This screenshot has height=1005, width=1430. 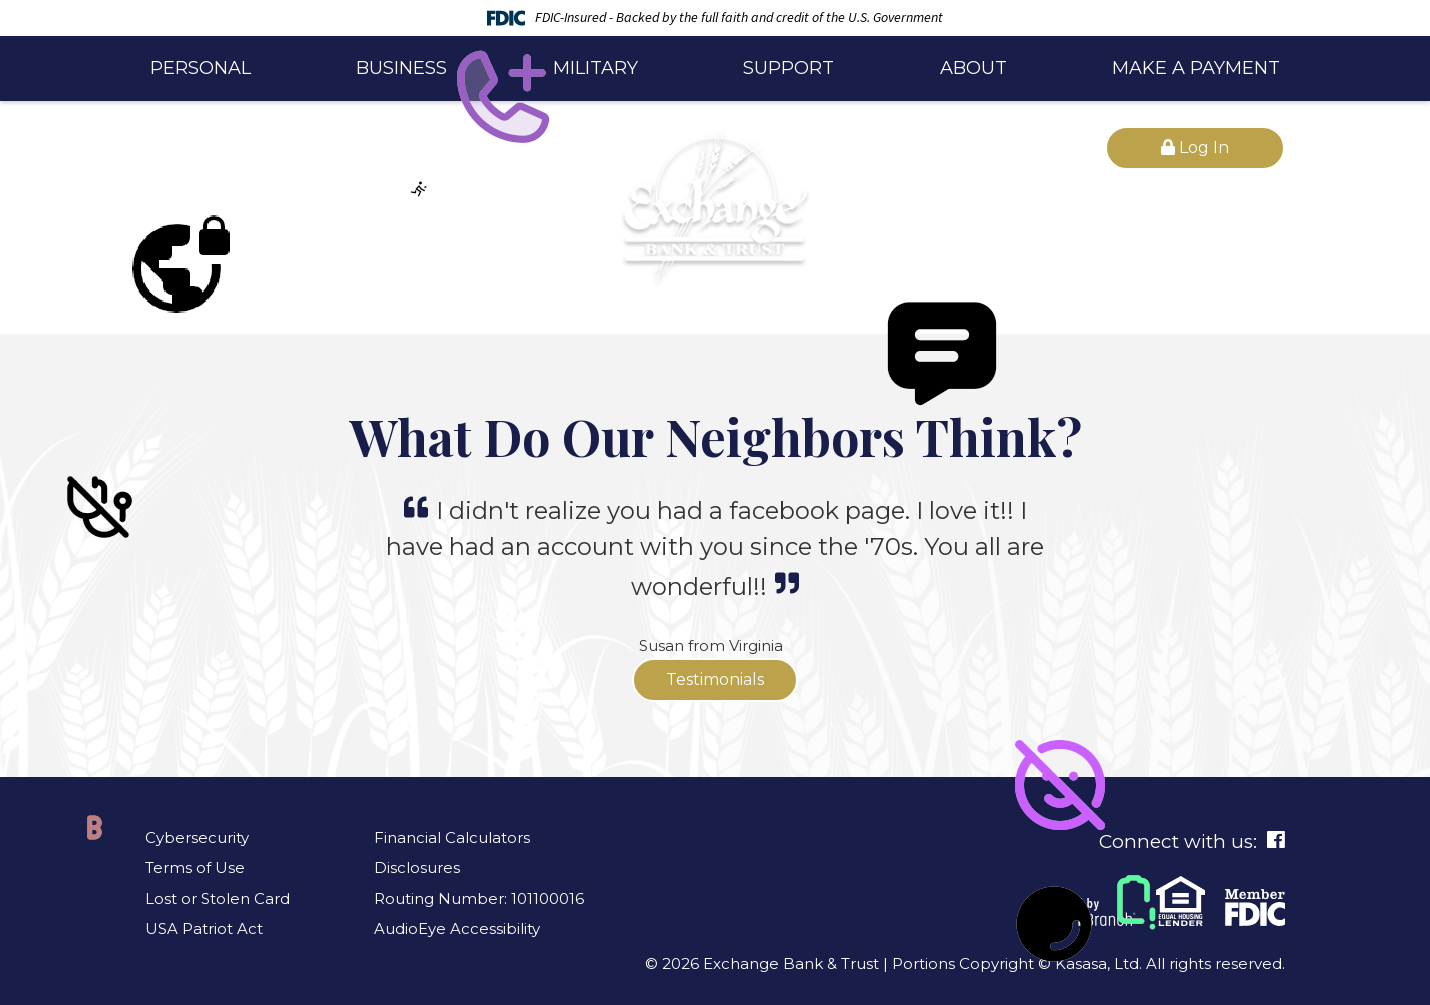 I want to click on connect to a secure VPN network, so click(x=181, y=264).